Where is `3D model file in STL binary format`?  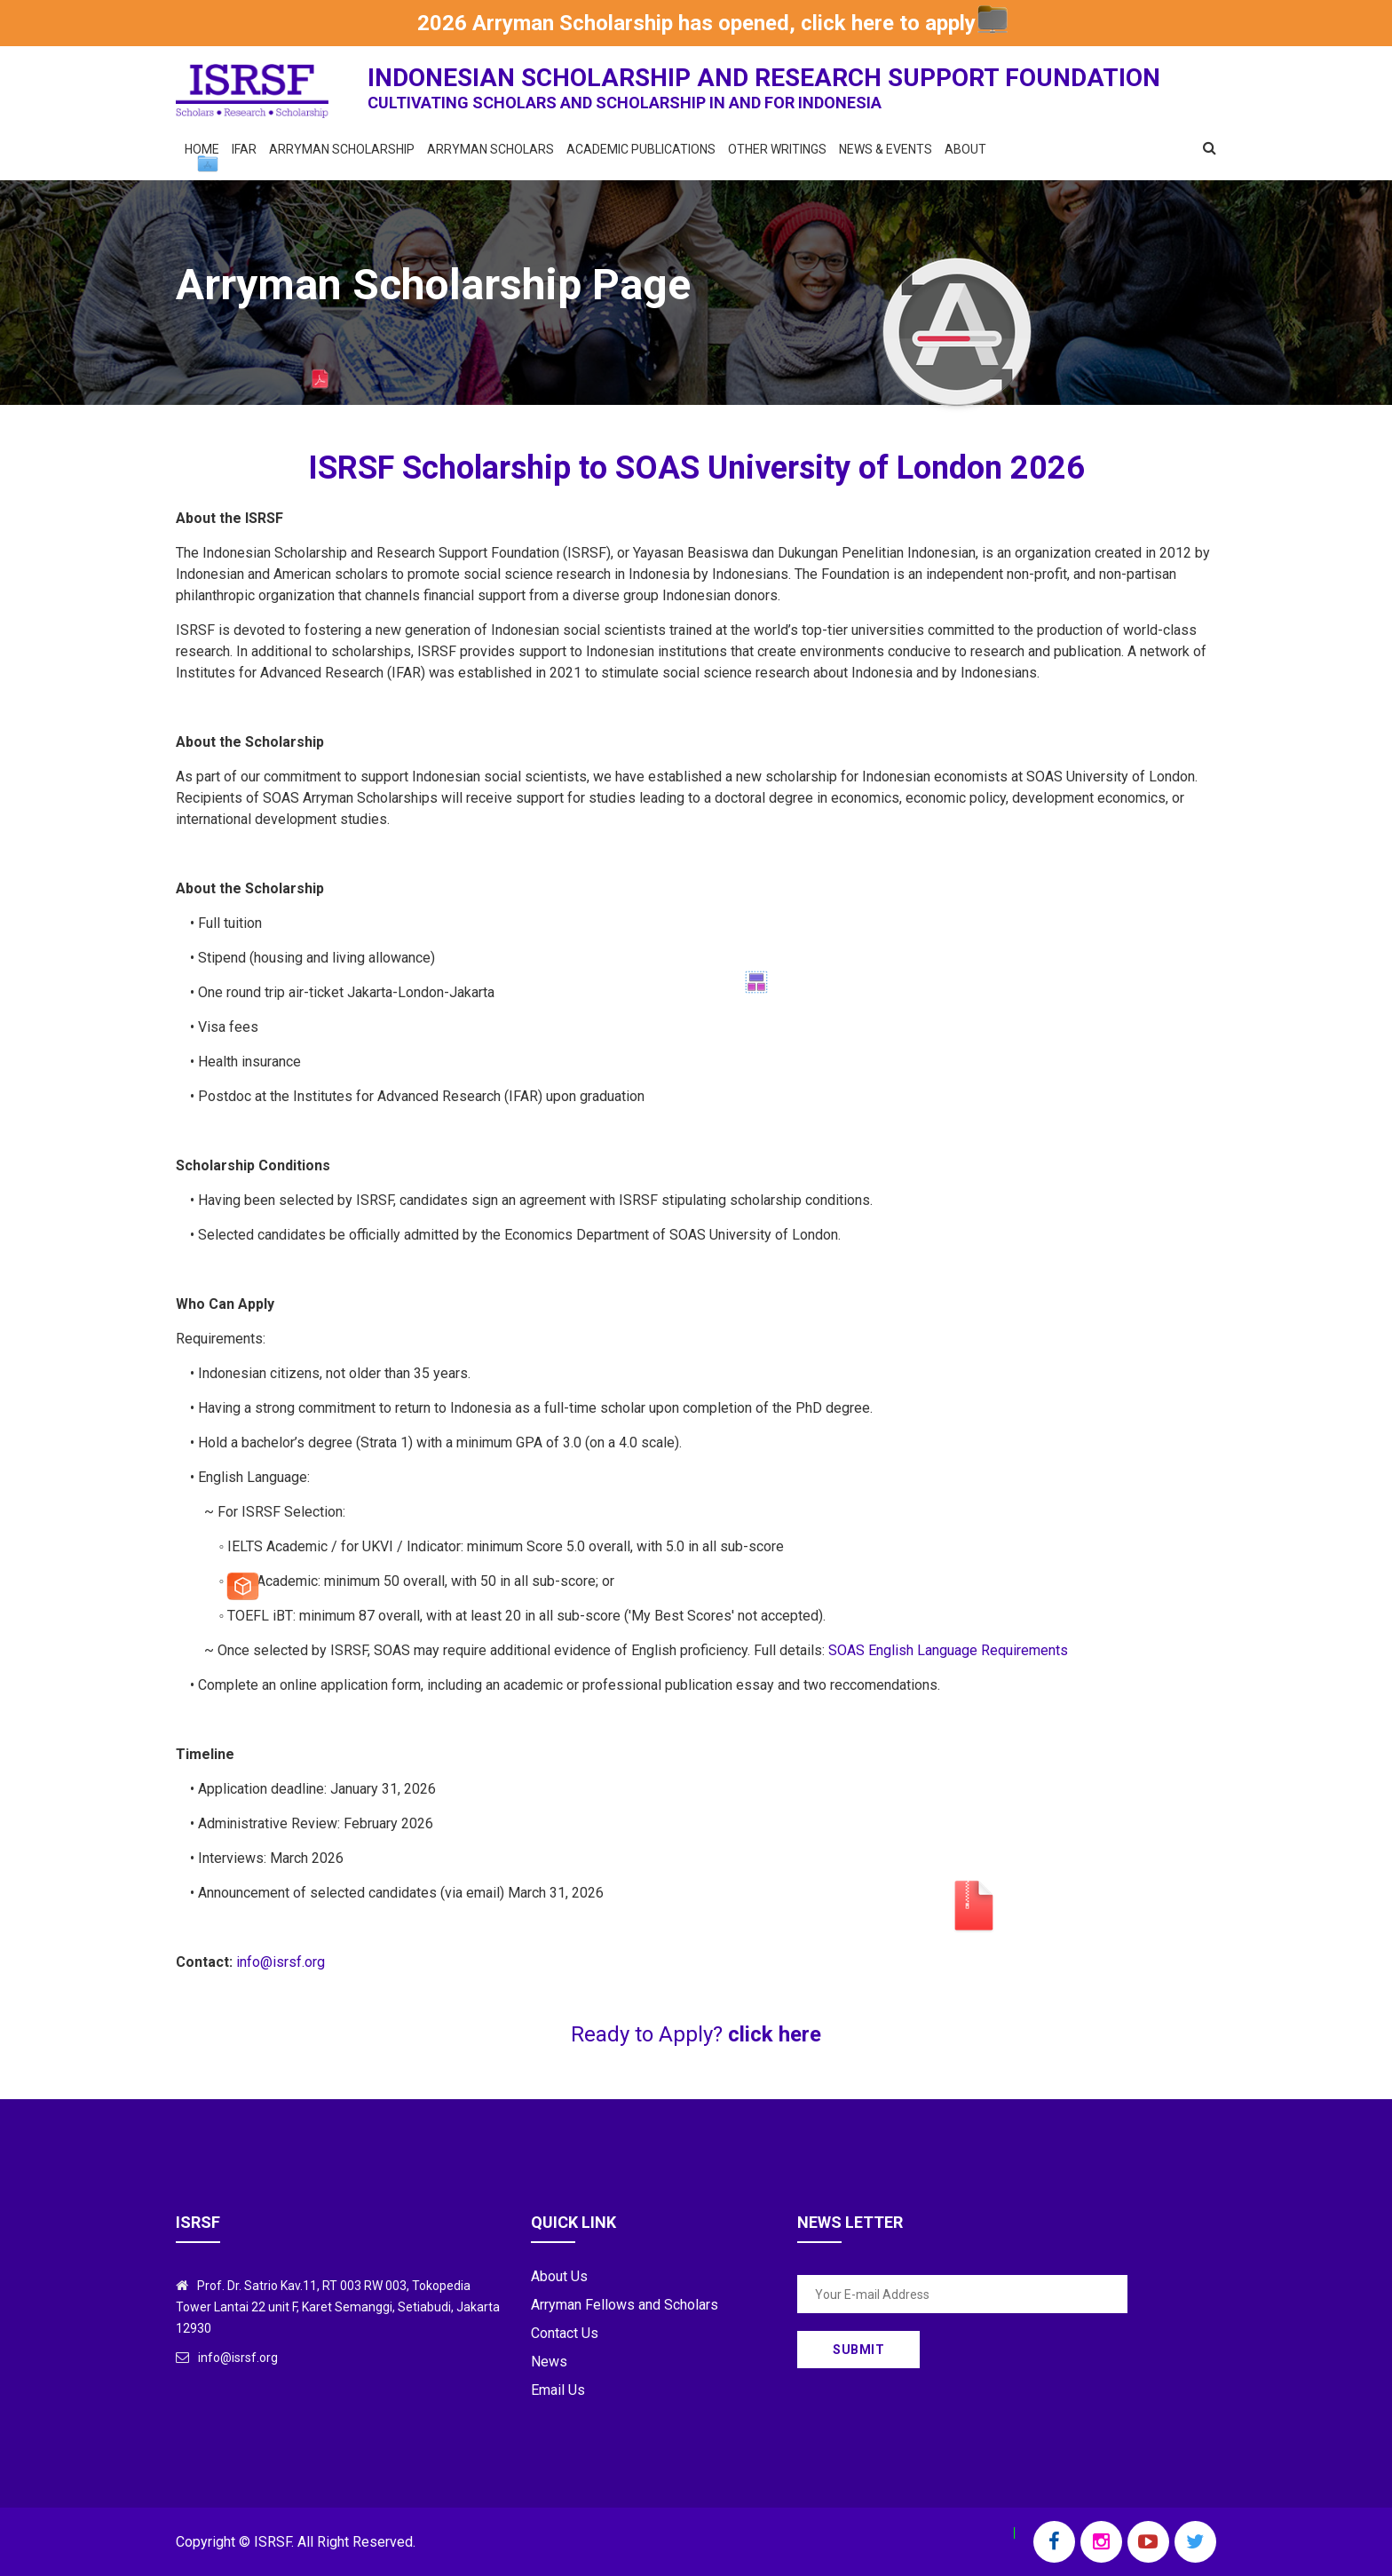
3D model file in STL binary format is located at coordinates (242, 1585).